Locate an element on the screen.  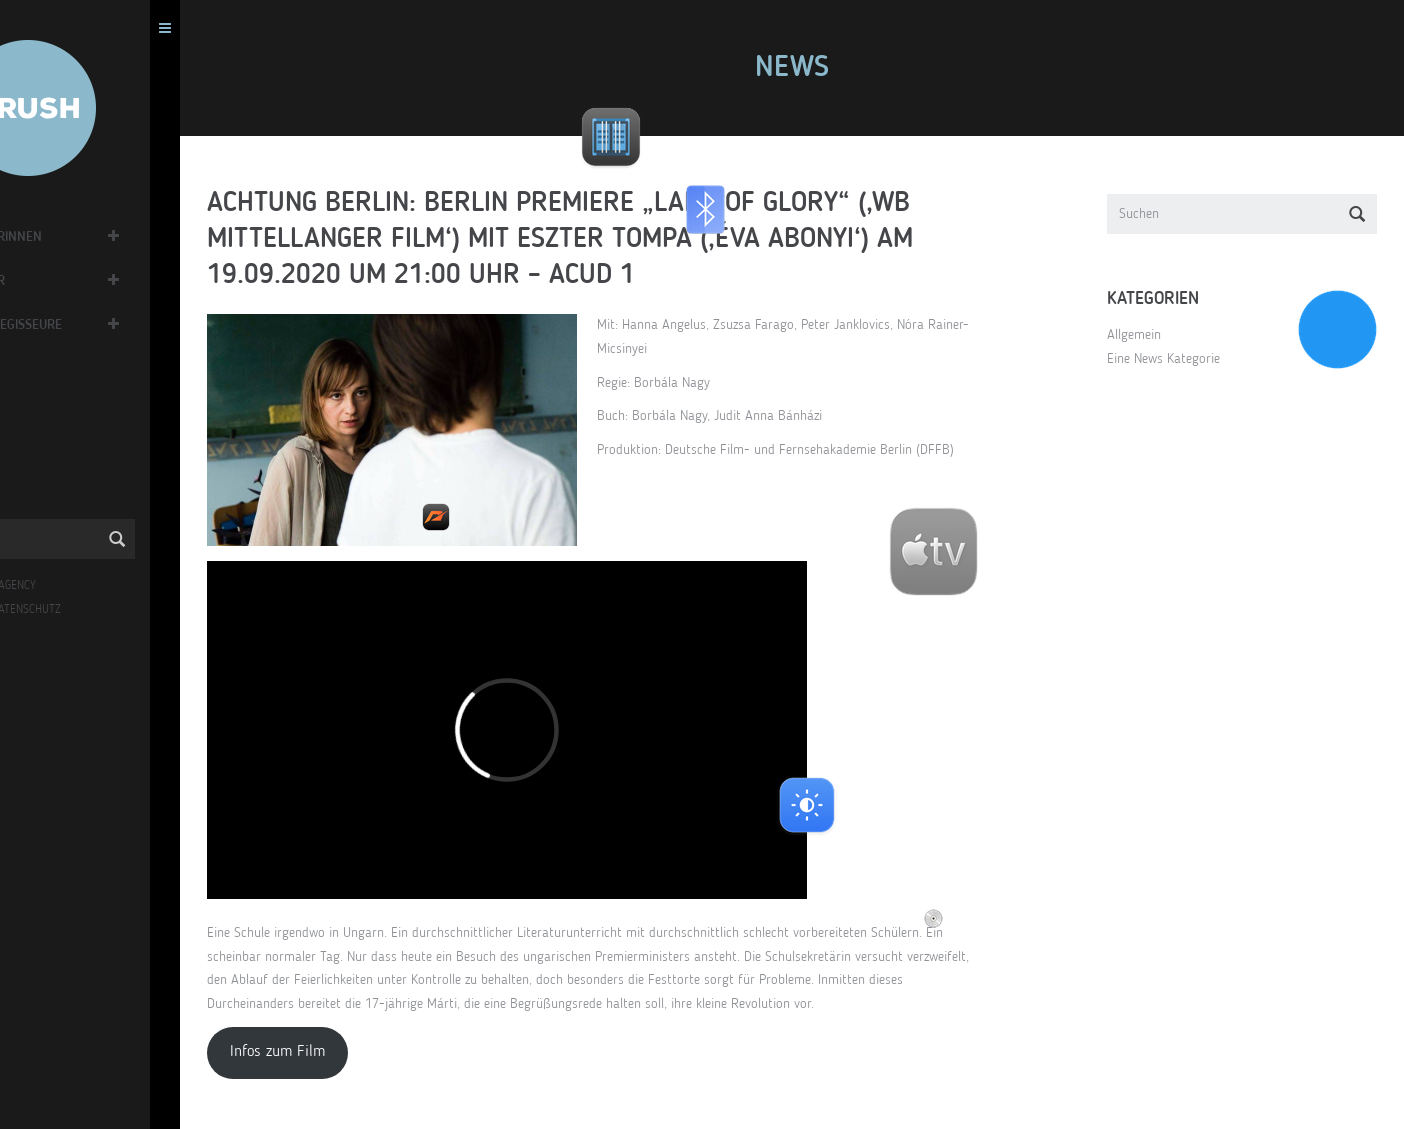
launch need for speed: the run game is located at coordinates (436, 517).